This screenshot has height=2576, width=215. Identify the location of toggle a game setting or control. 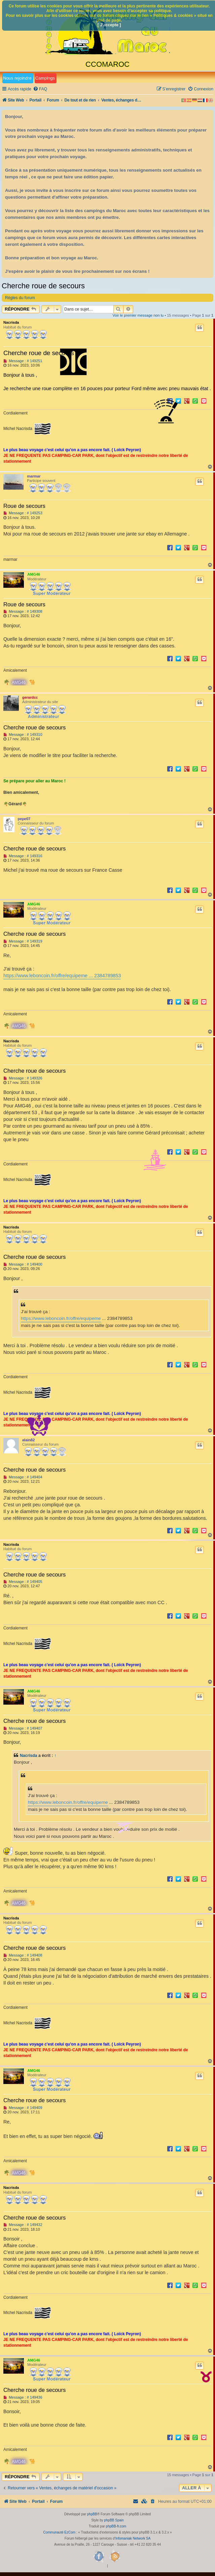
(166, 411).